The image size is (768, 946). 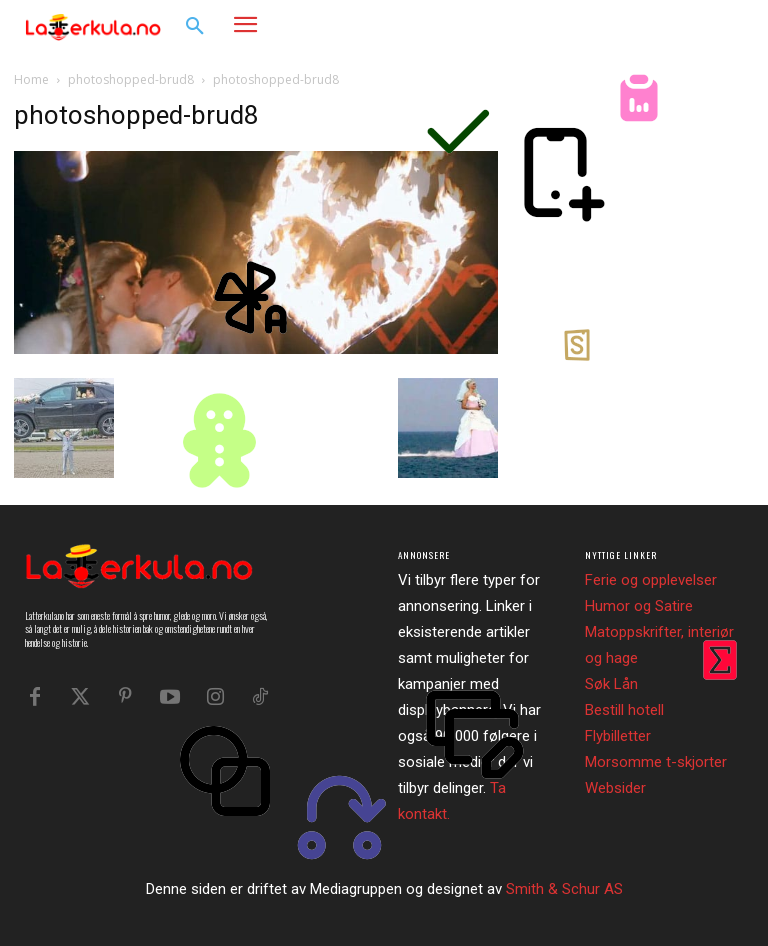 What do you see at coordinates (472, 727) in the screenshot?
I see `edit payment or cash transaction details` at bounding box center [472, 727].